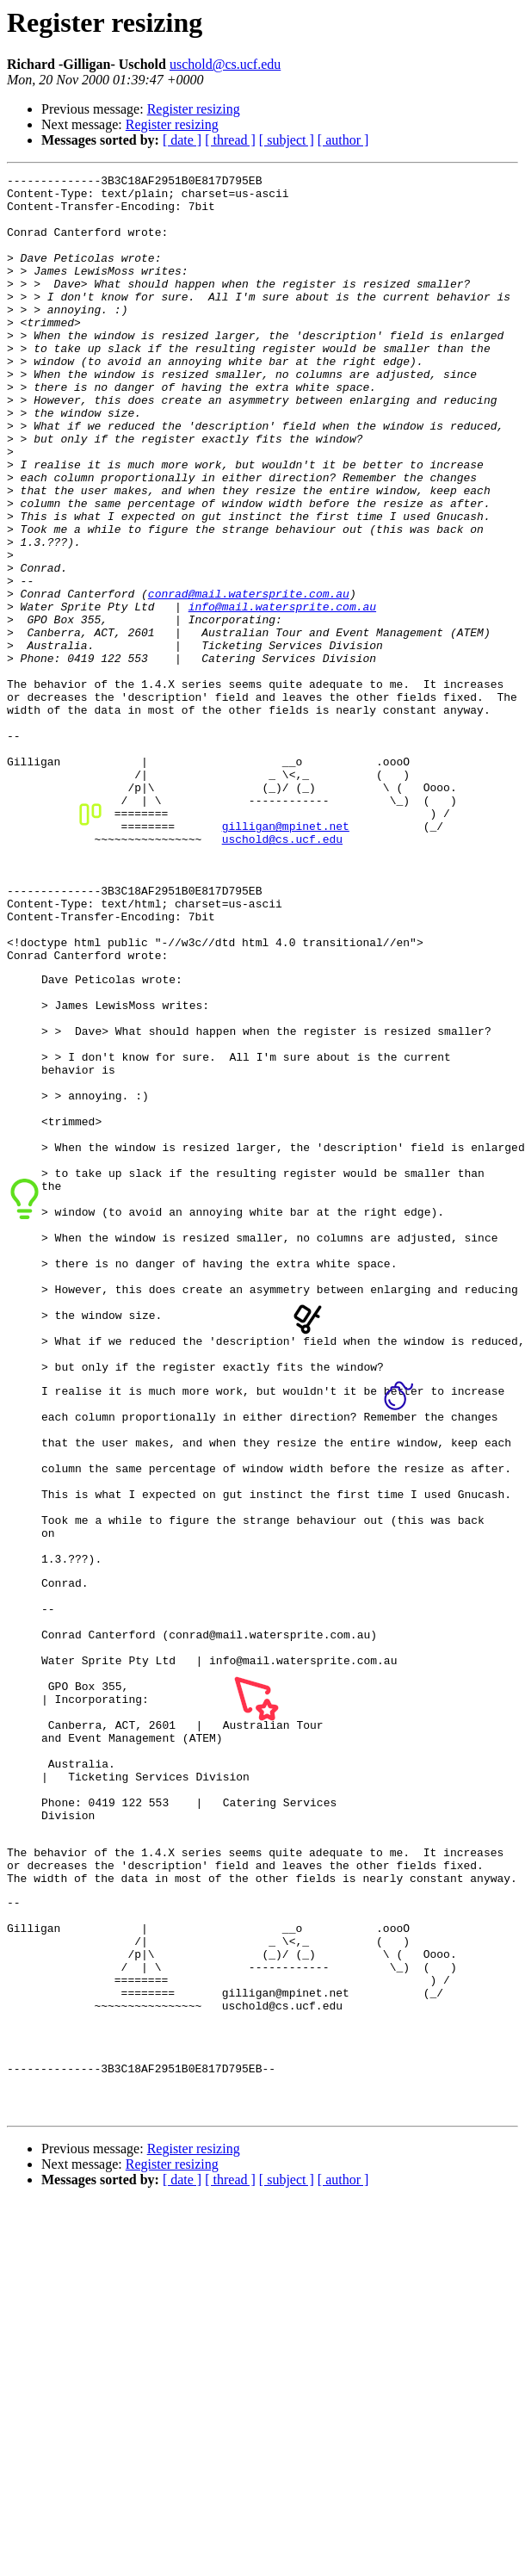  I want to click on view tips or suggestions, so click(24, 1198).